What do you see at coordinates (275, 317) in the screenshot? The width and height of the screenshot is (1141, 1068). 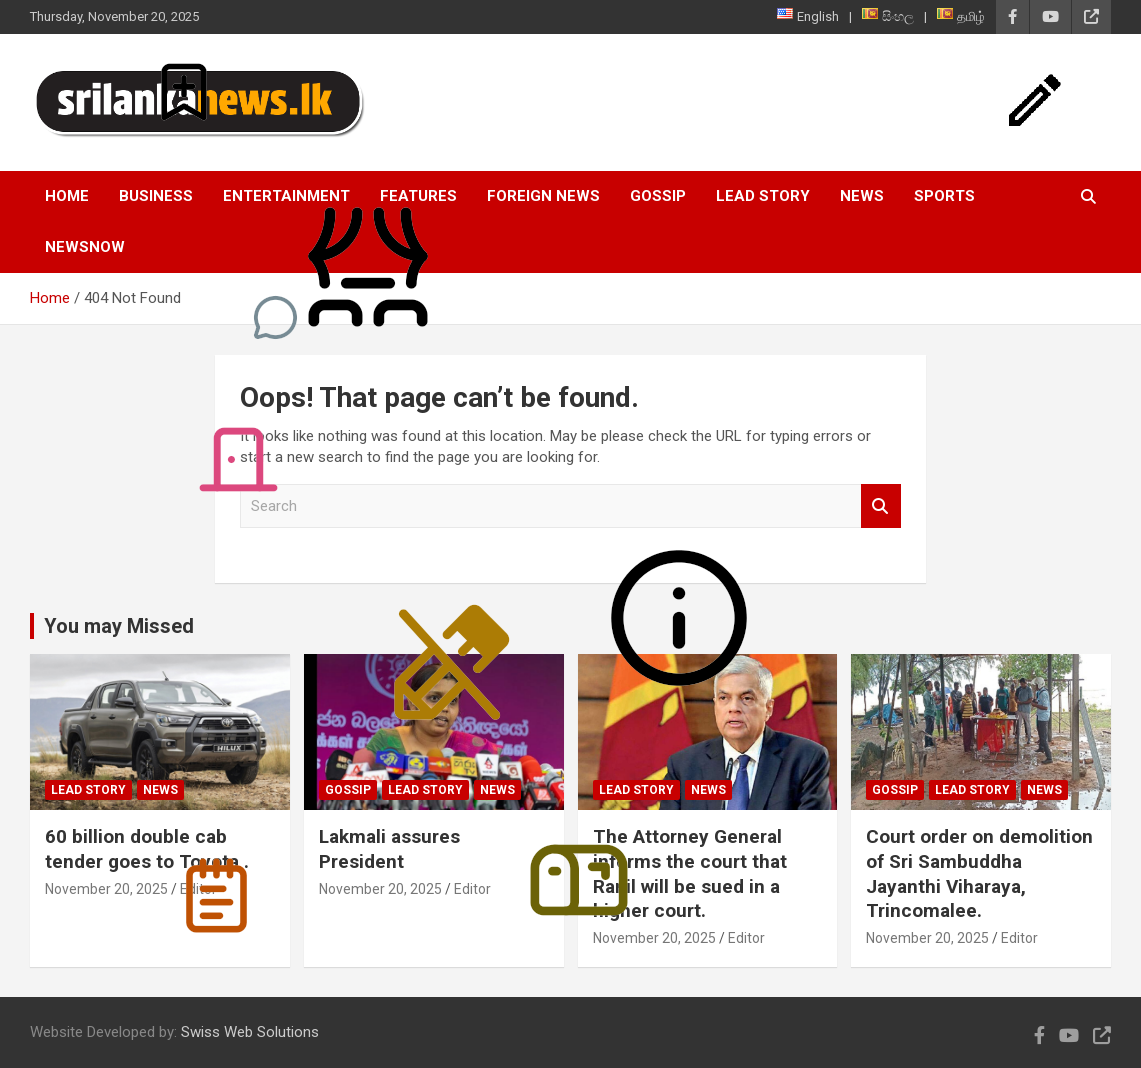 I see `open chat or messaging` at bounding box center [275, 317].